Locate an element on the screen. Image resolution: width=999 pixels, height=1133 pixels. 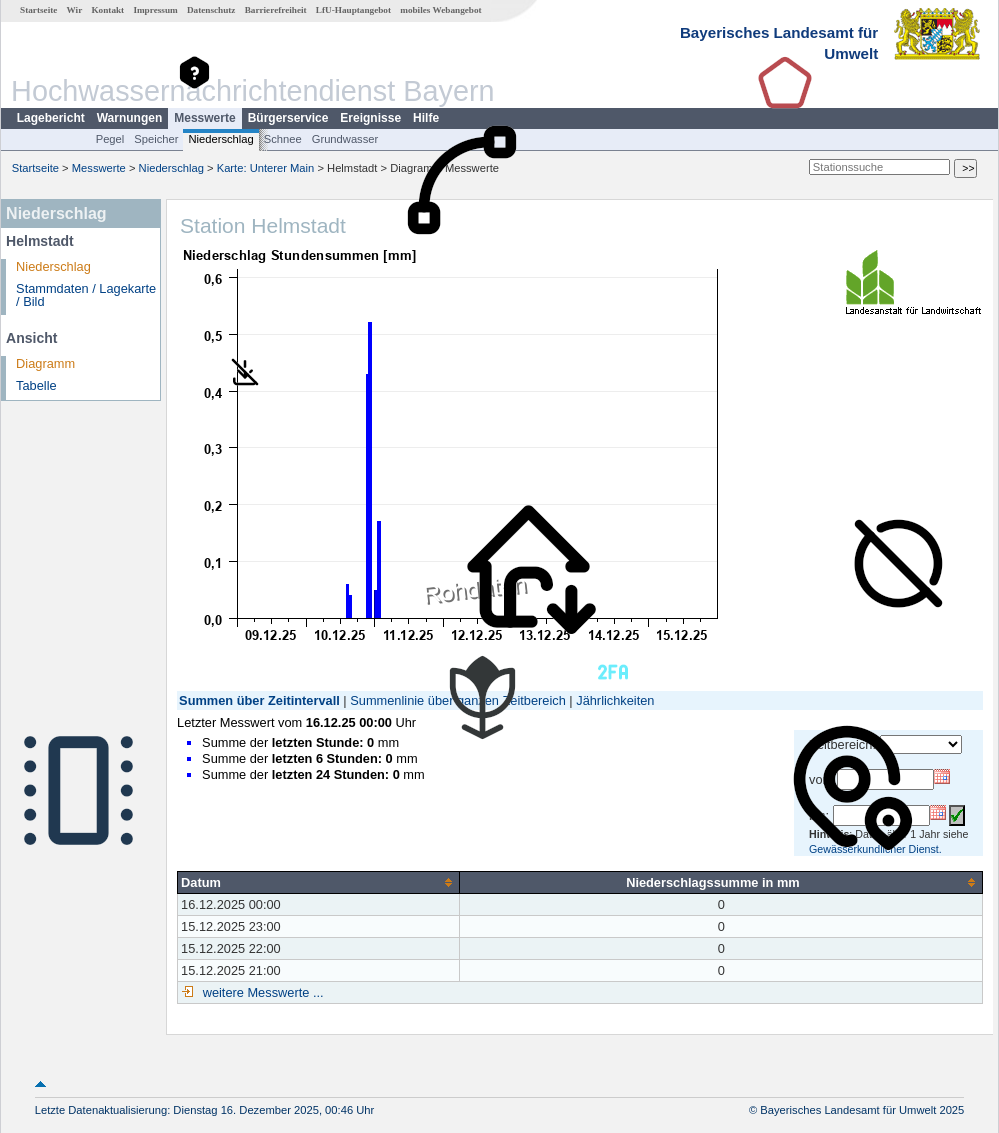
view container or box element is located at coordinates (78, 790).